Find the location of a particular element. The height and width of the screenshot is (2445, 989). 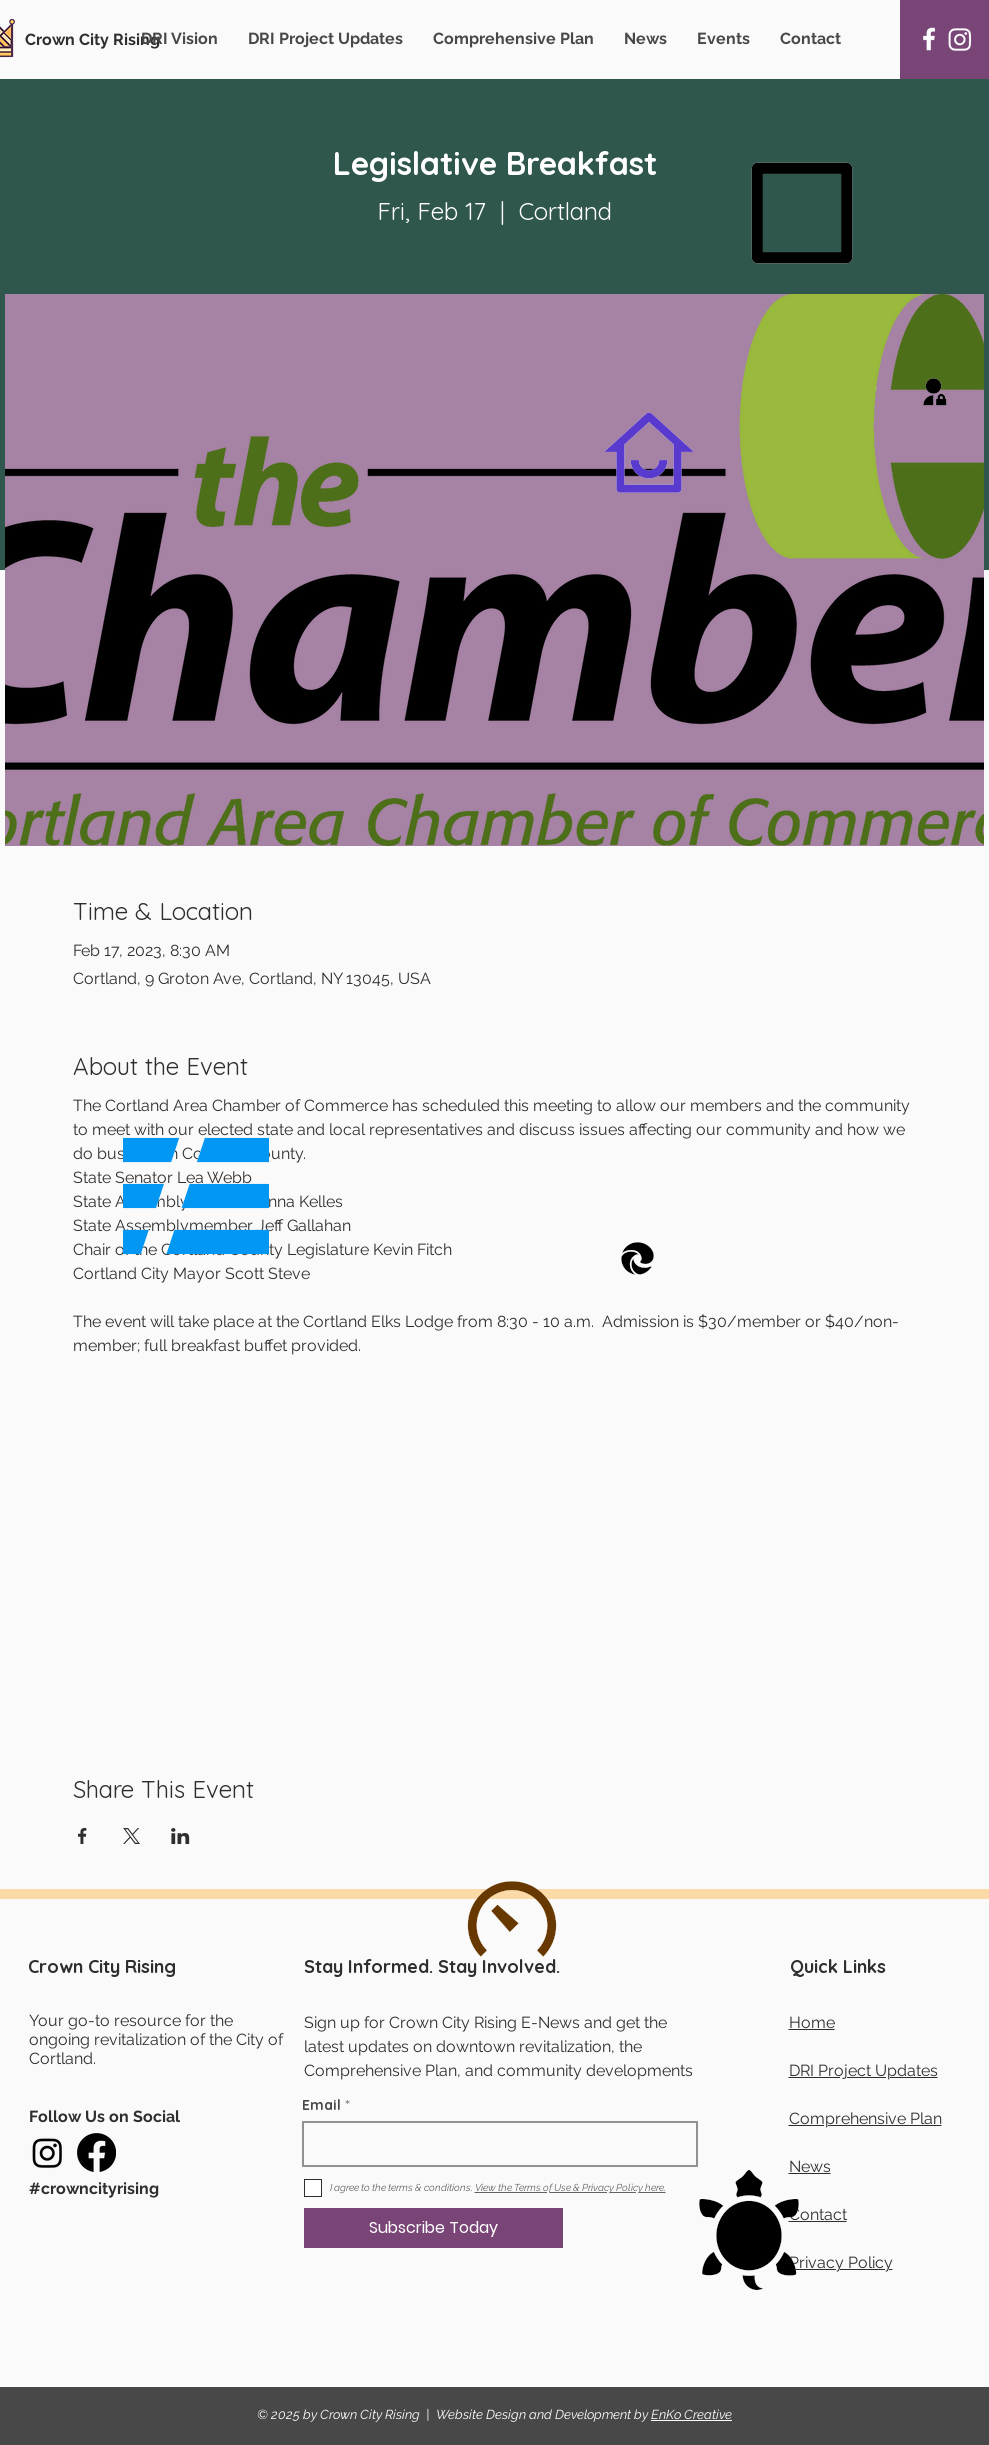

go to the Galaxus website or app is located at coordinates (749, 2230).